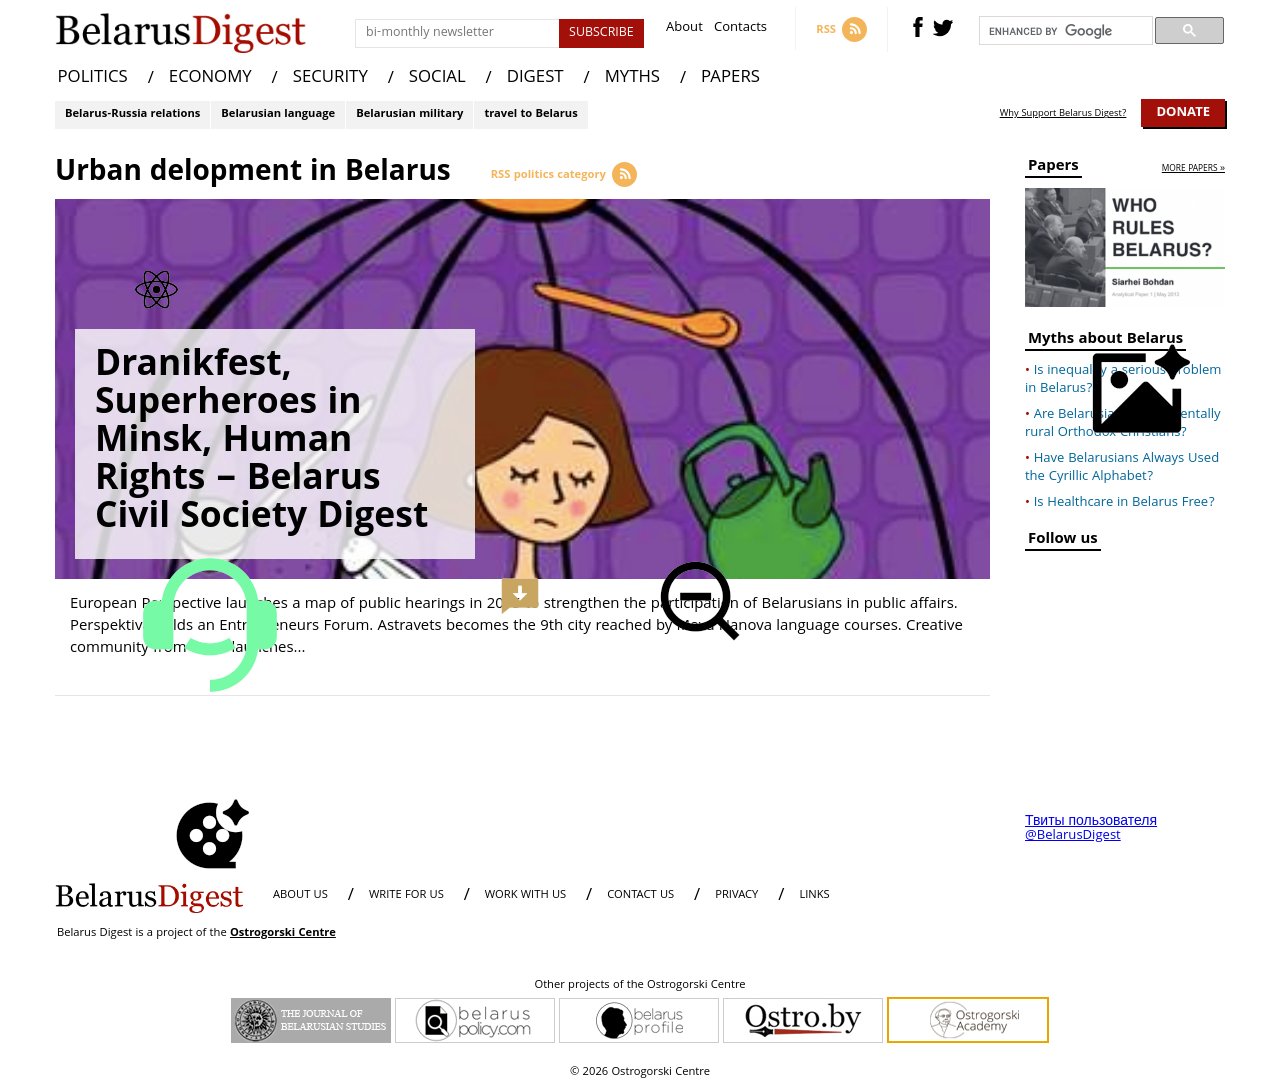 The image size is (1280, 1089). What do you see at coordinates (520, 595) in the screenshot?
I see `download chat history` at bounding box center [520, 595].